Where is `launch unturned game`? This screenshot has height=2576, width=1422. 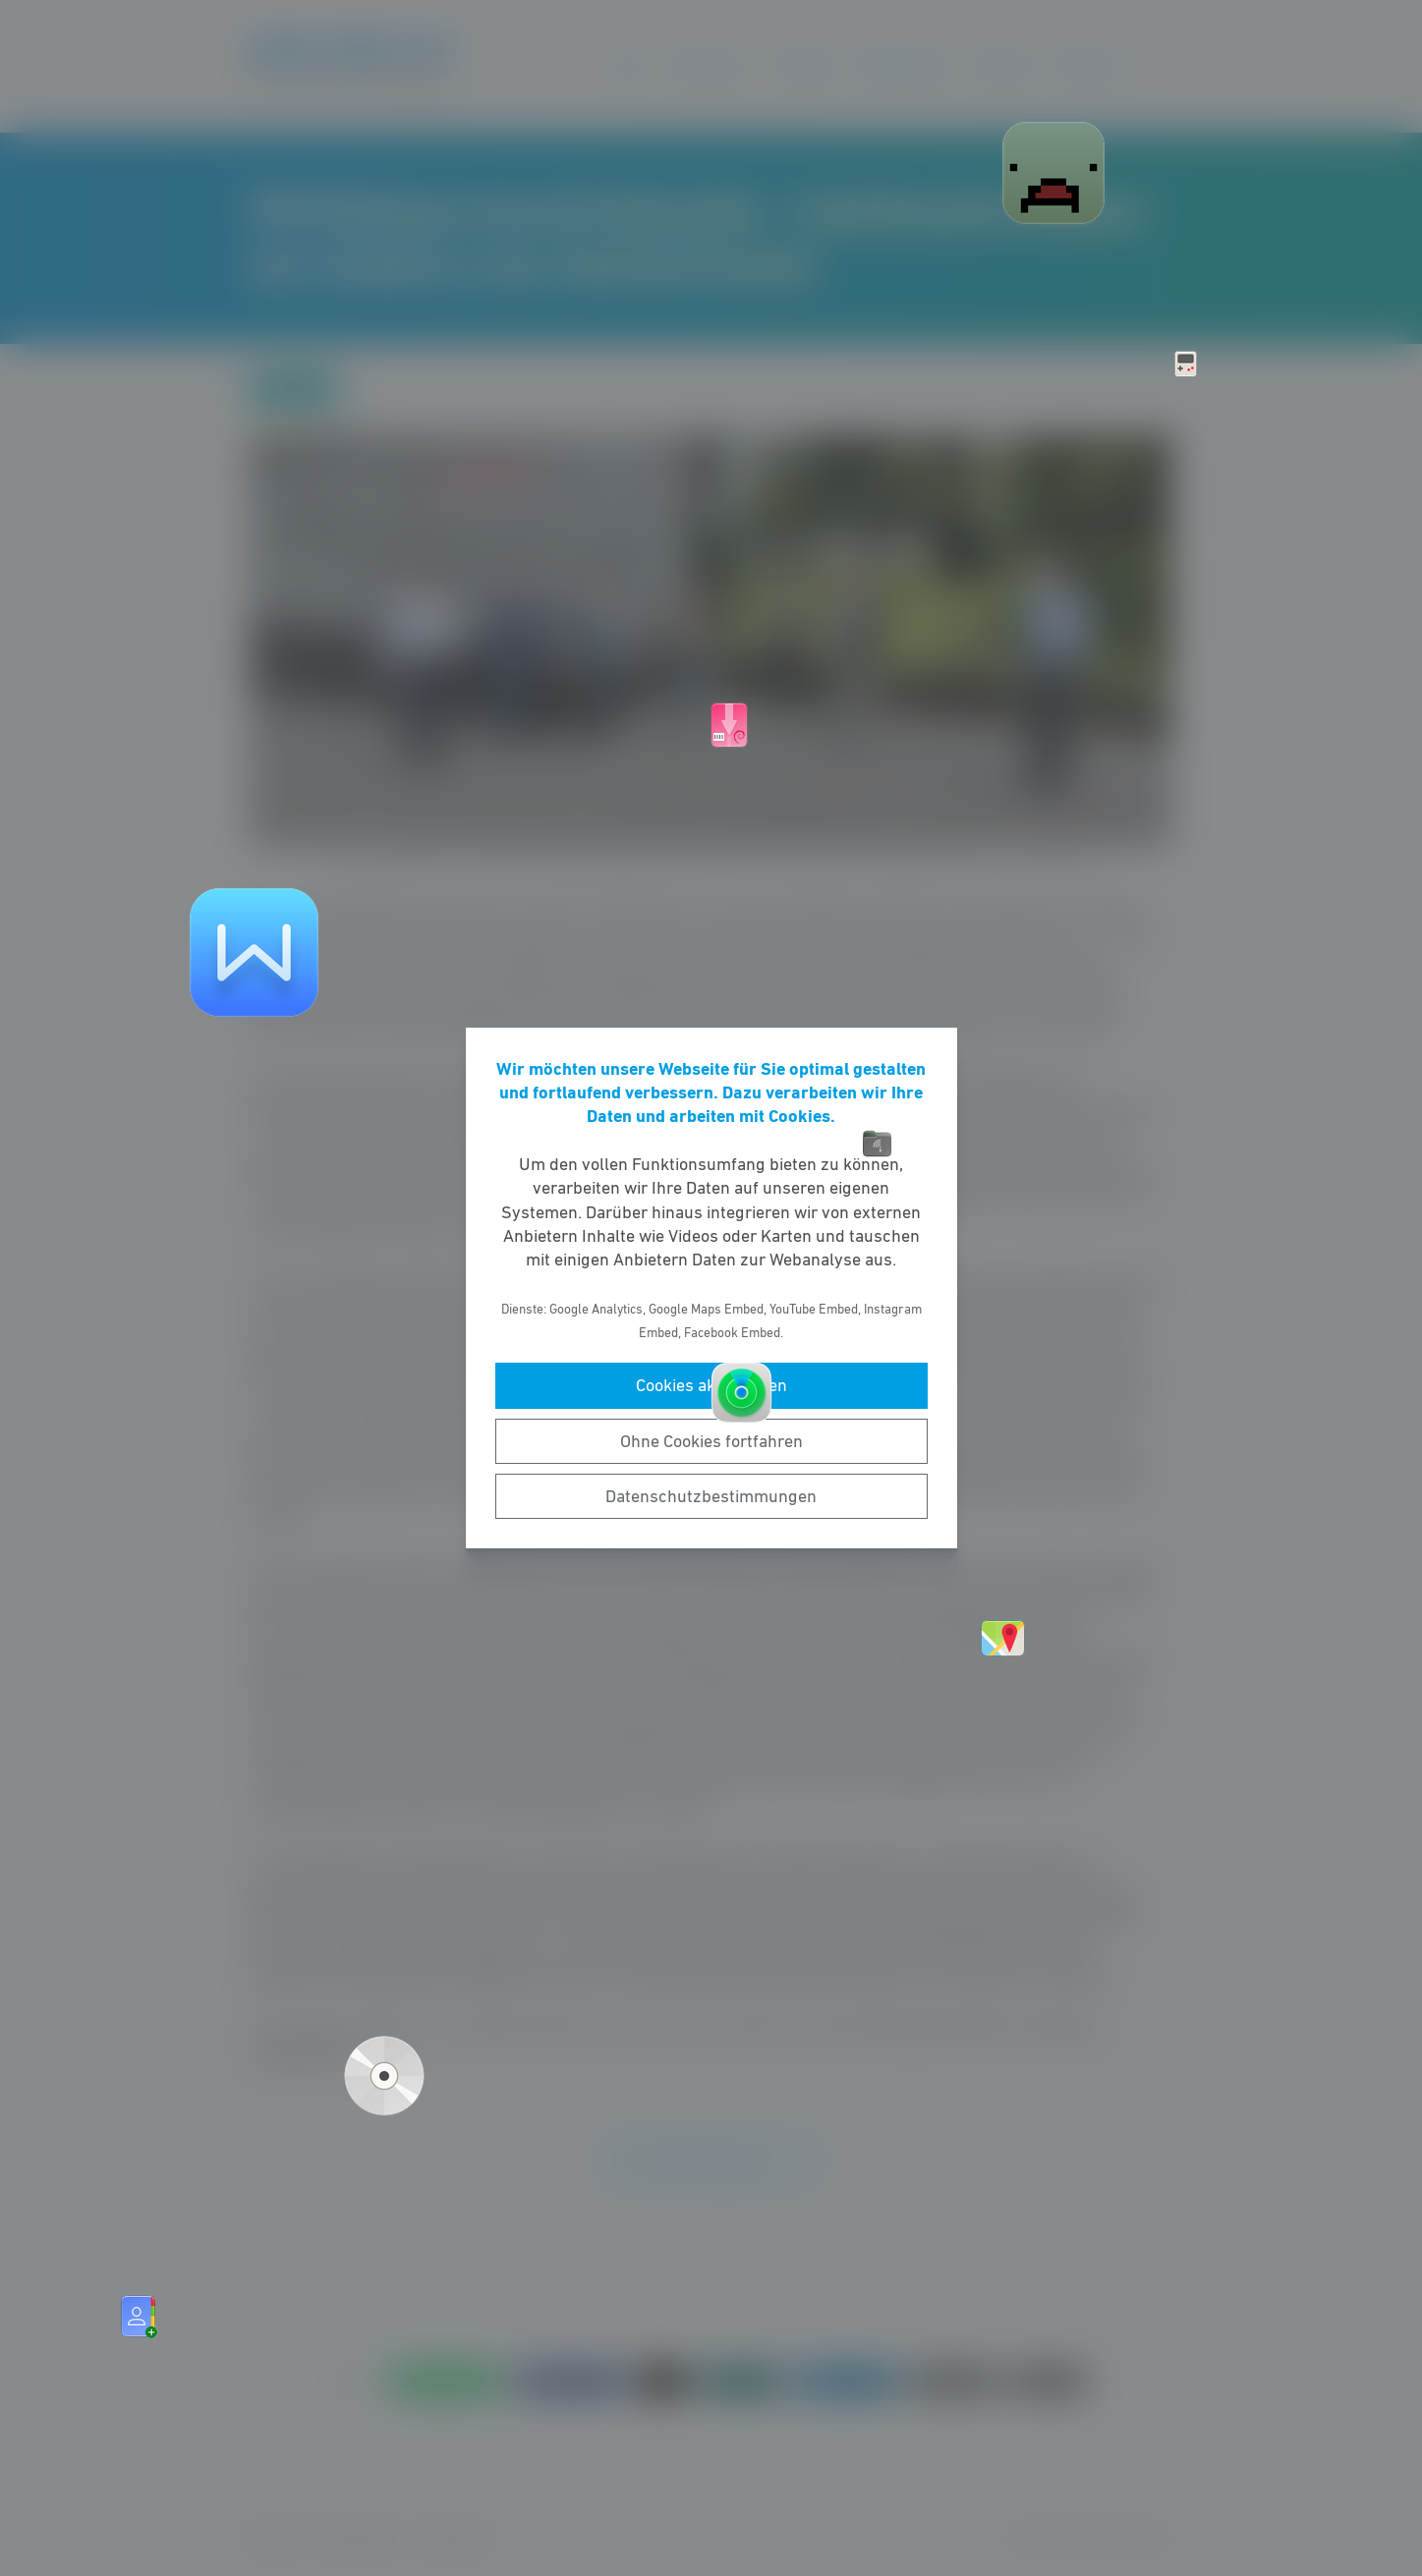
launch unturned game is located at coordinates (1053, 173).